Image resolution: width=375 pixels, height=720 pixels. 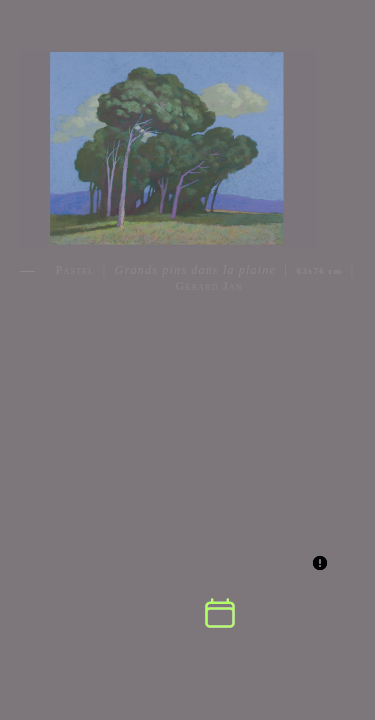 I want to click on indicates an error or problem has occurred, so click(x=320, y=563).